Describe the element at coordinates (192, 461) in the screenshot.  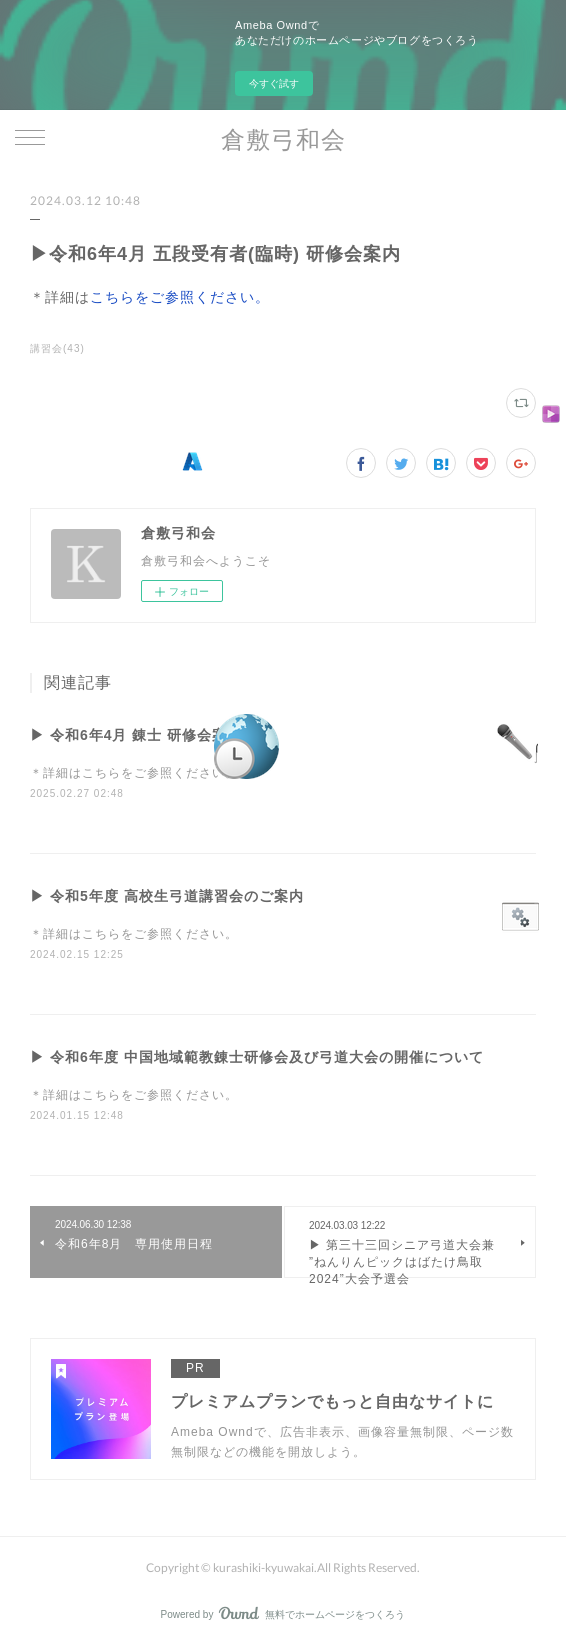
I see `open Microsoft Azure portal` at that location.